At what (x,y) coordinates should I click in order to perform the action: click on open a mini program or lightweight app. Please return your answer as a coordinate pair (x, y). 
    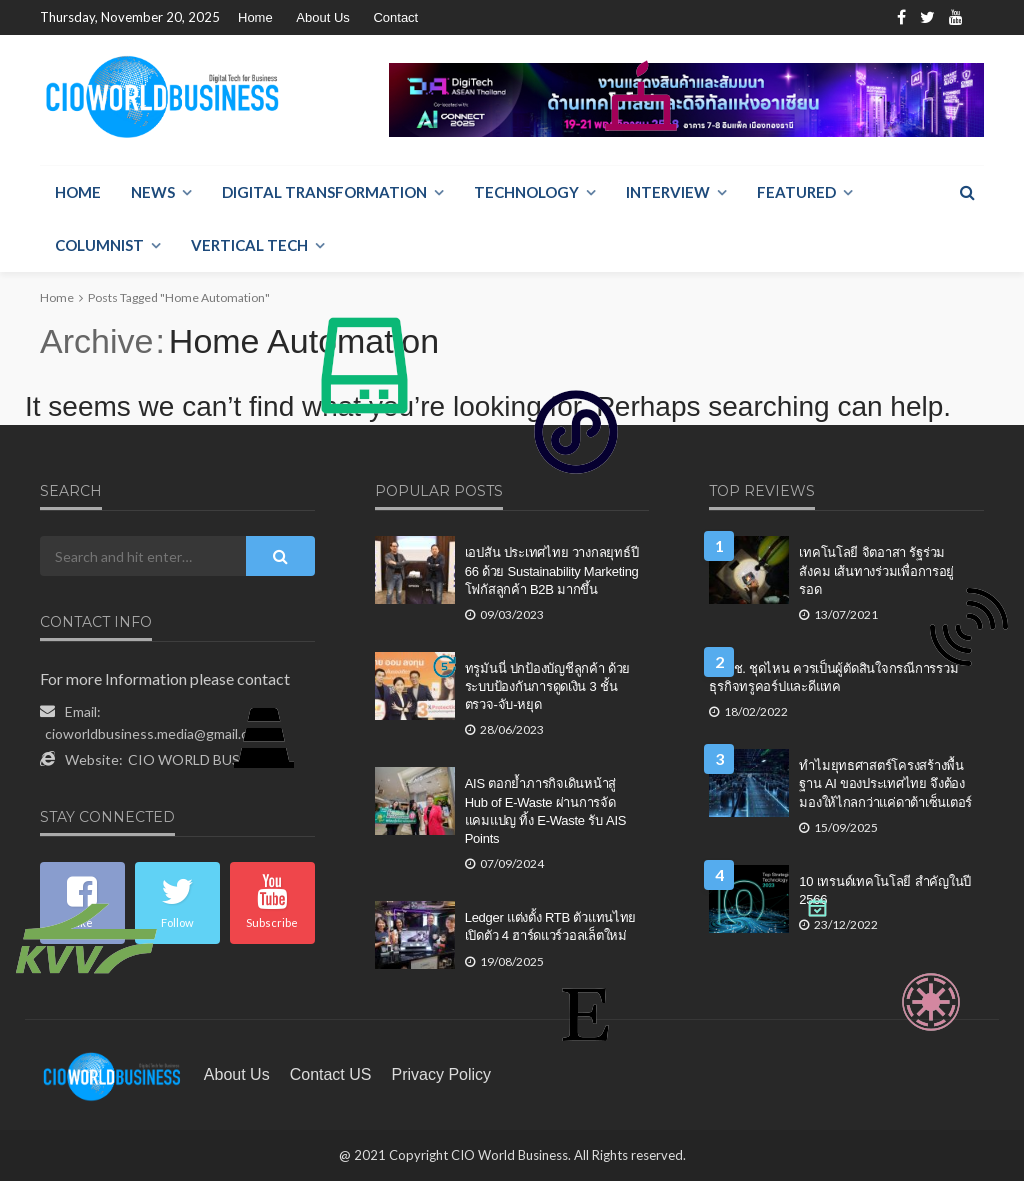
    Looking at the image, I should click on (576, 432).